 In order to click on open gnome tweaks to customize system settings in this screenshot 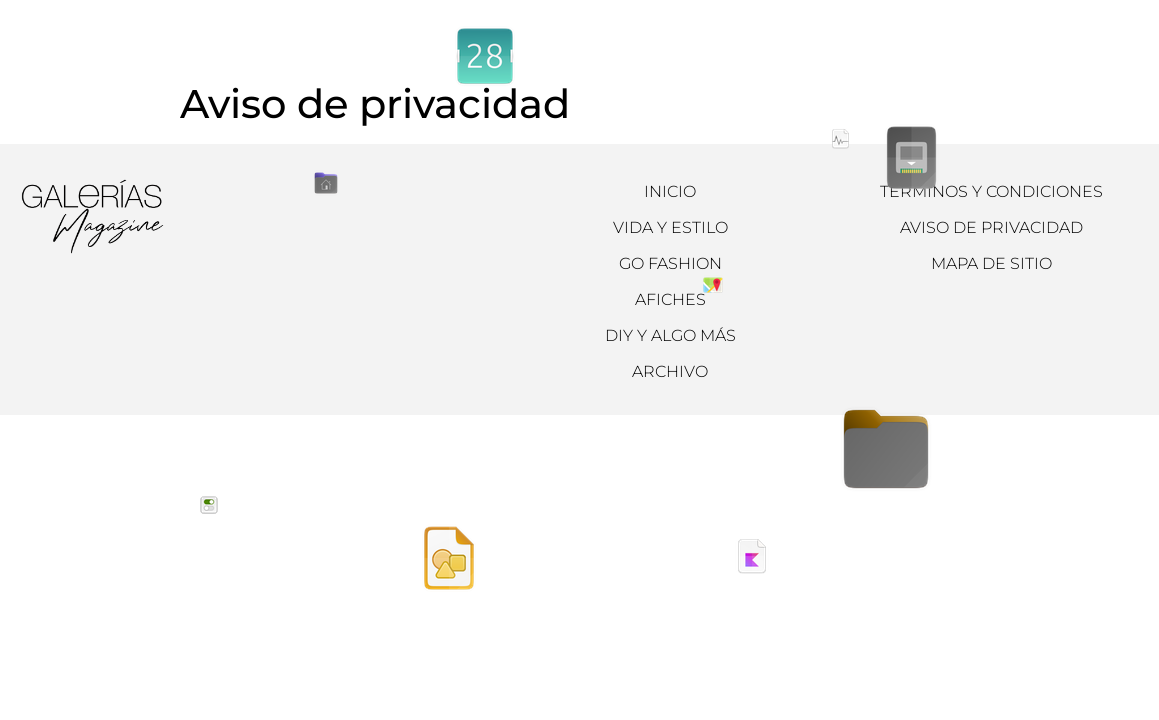, I will do `click(209, 505)`.